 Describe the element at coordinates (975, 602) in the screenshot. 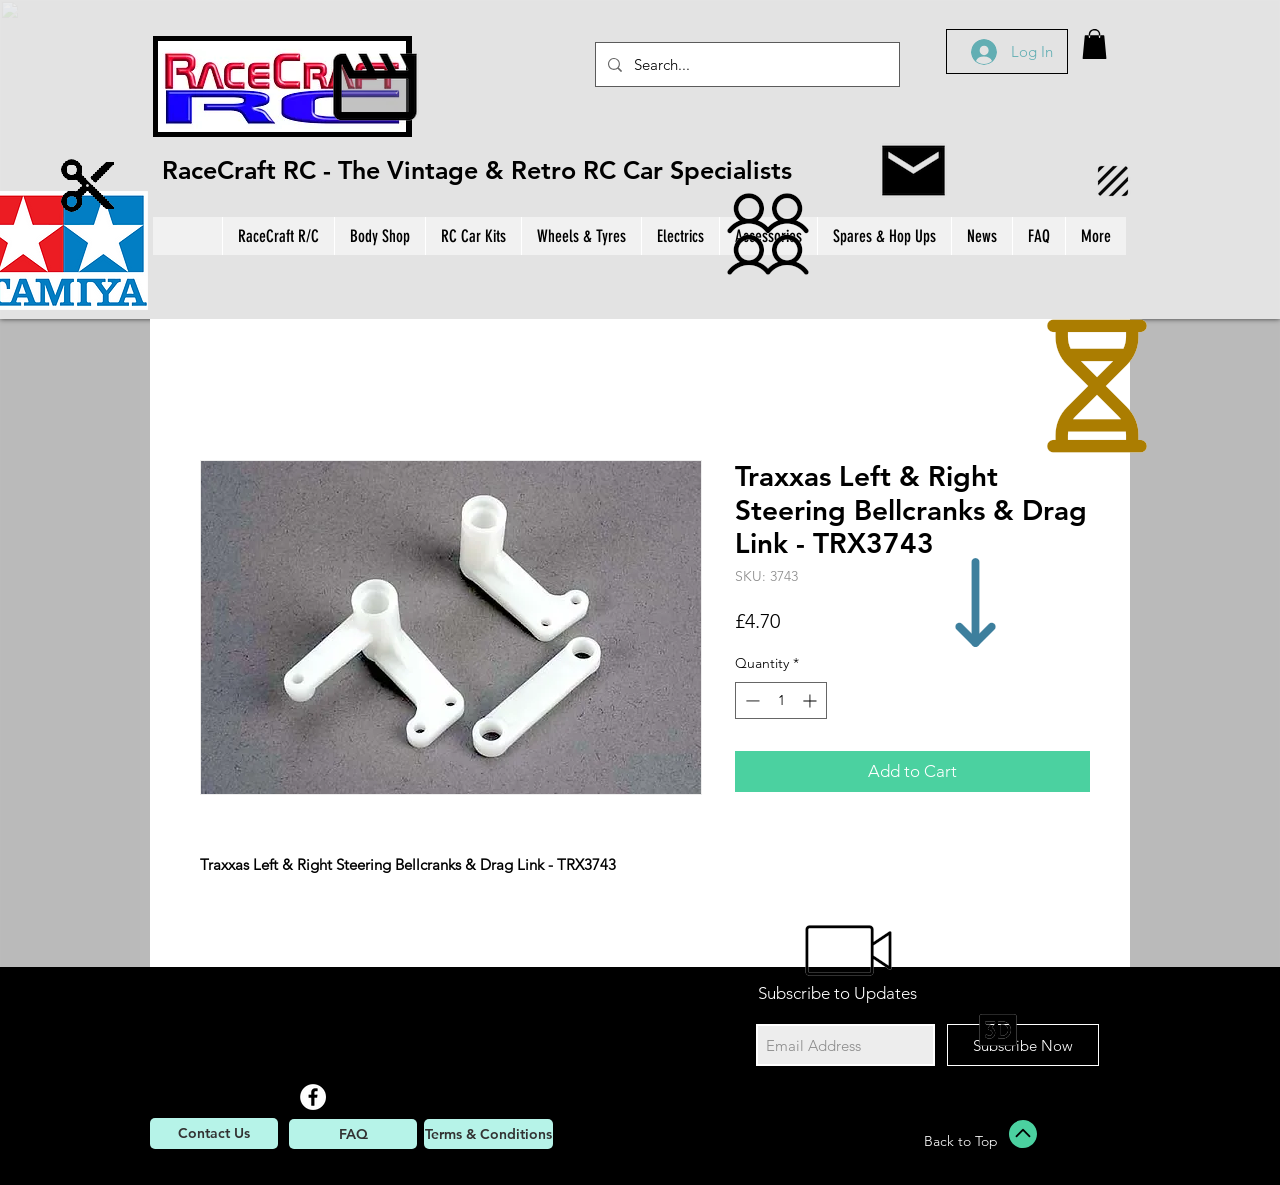

I see `move item down in a list` at that location.